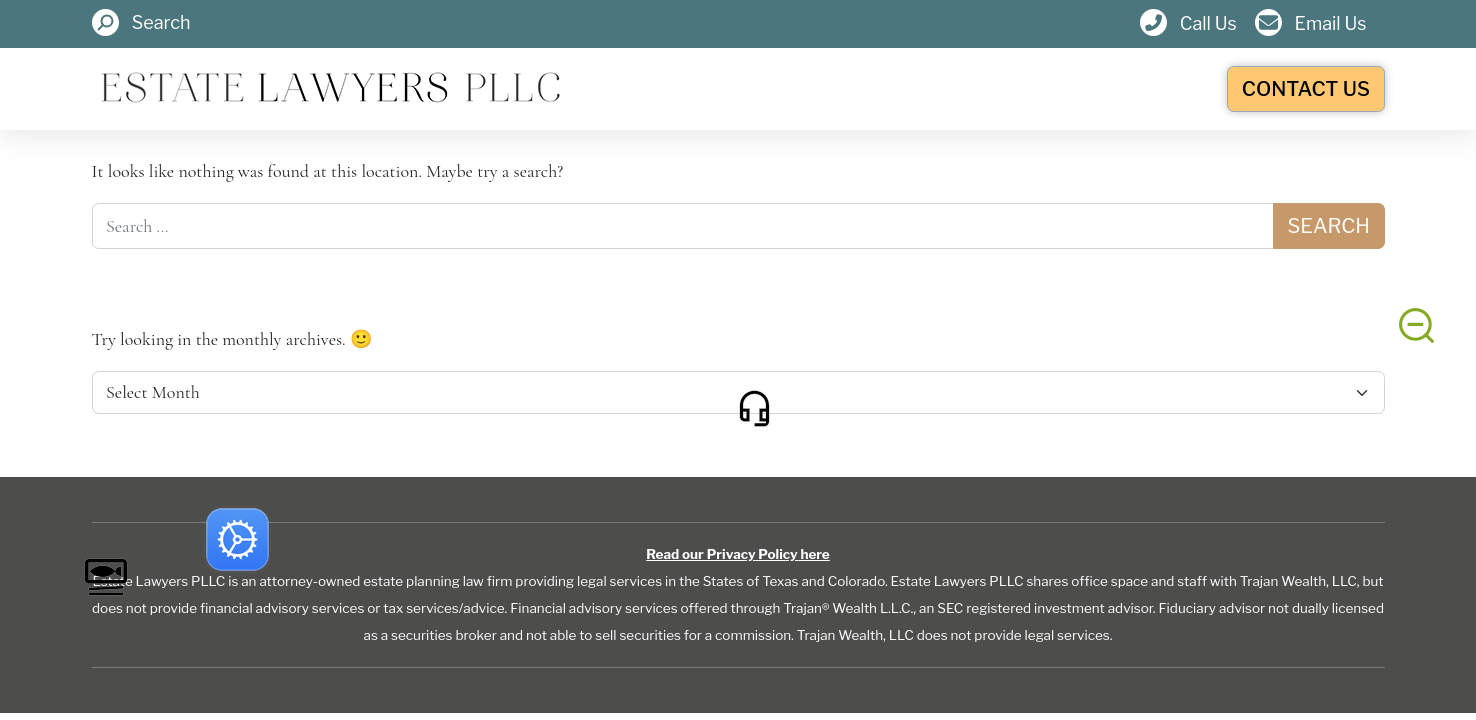  I want to click on zoom out to decrease magnification, so click(1416, 325).